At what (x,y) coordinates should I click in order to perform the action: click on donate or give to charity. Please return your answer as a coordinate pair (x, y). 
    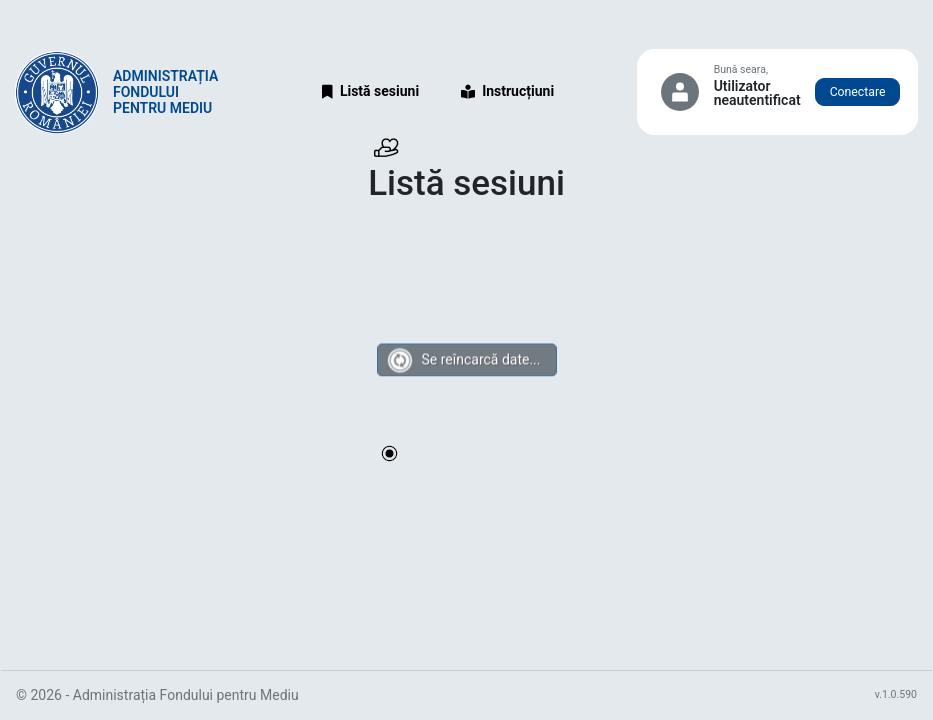
    Looking at the image, I should click on (387, 148).